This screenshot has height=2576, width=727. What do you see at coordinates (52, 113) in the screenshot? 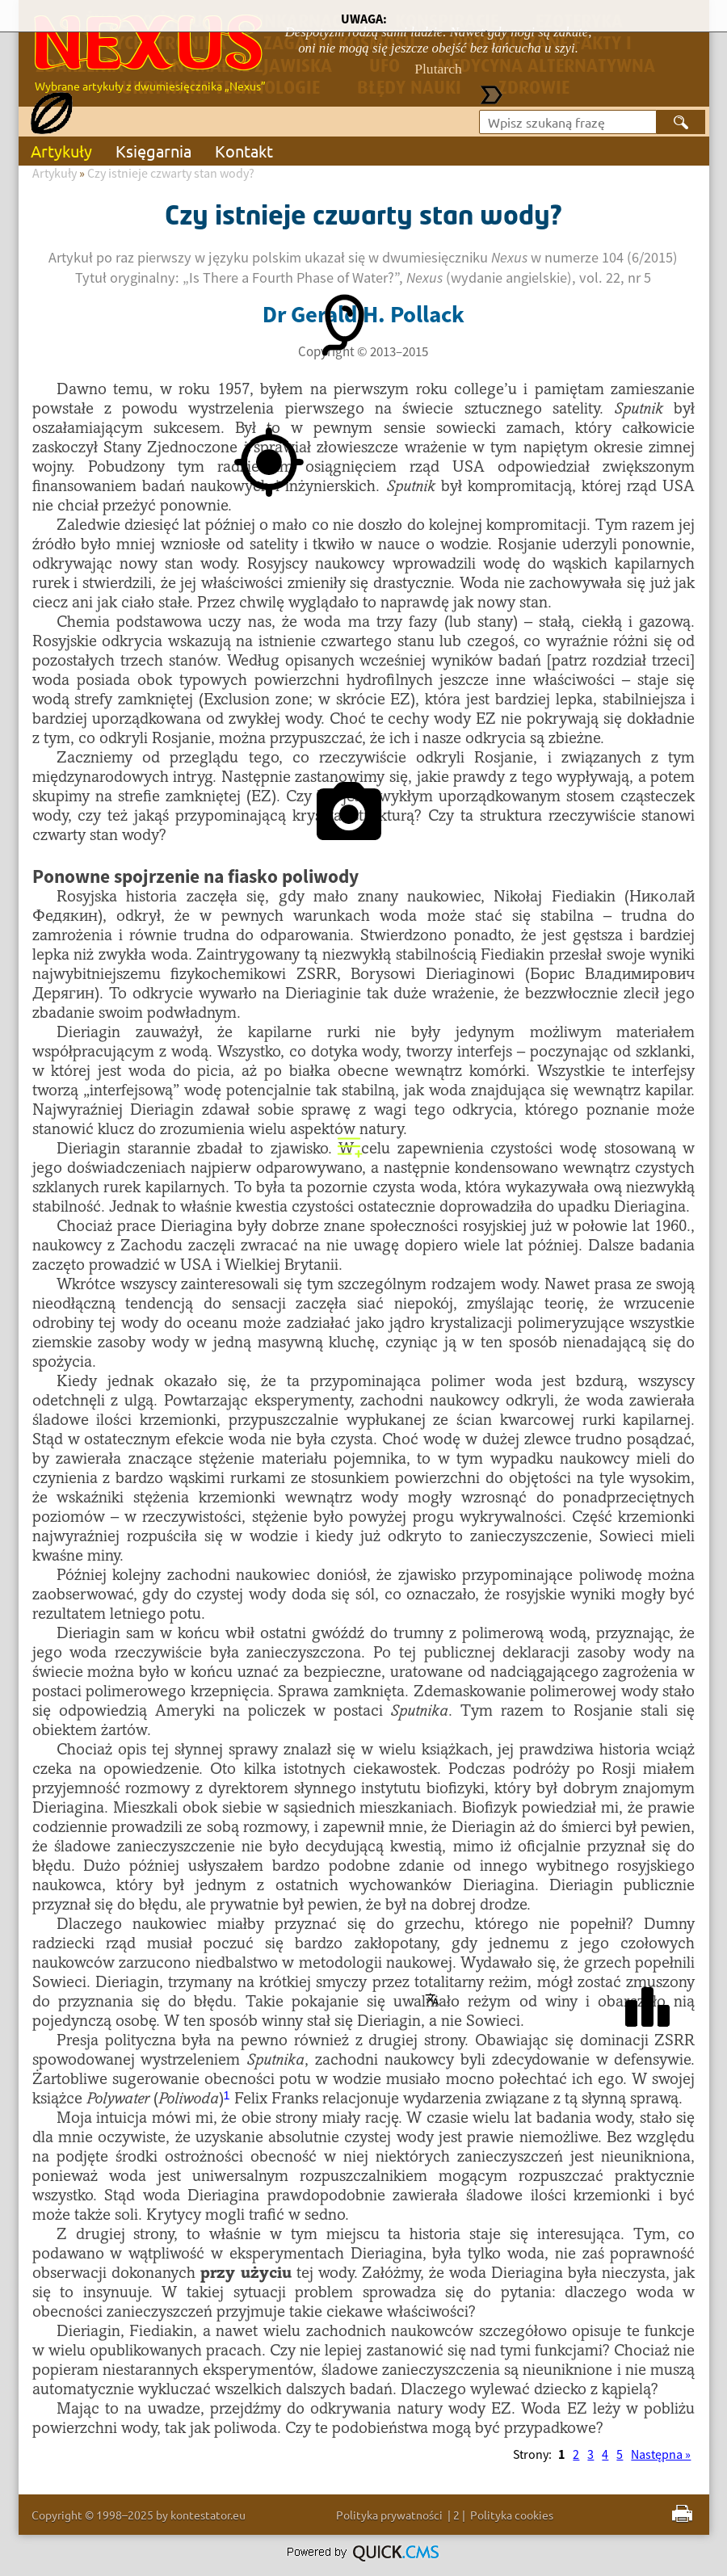
I see `view rugby sports content` at bounding box center [52, 113].